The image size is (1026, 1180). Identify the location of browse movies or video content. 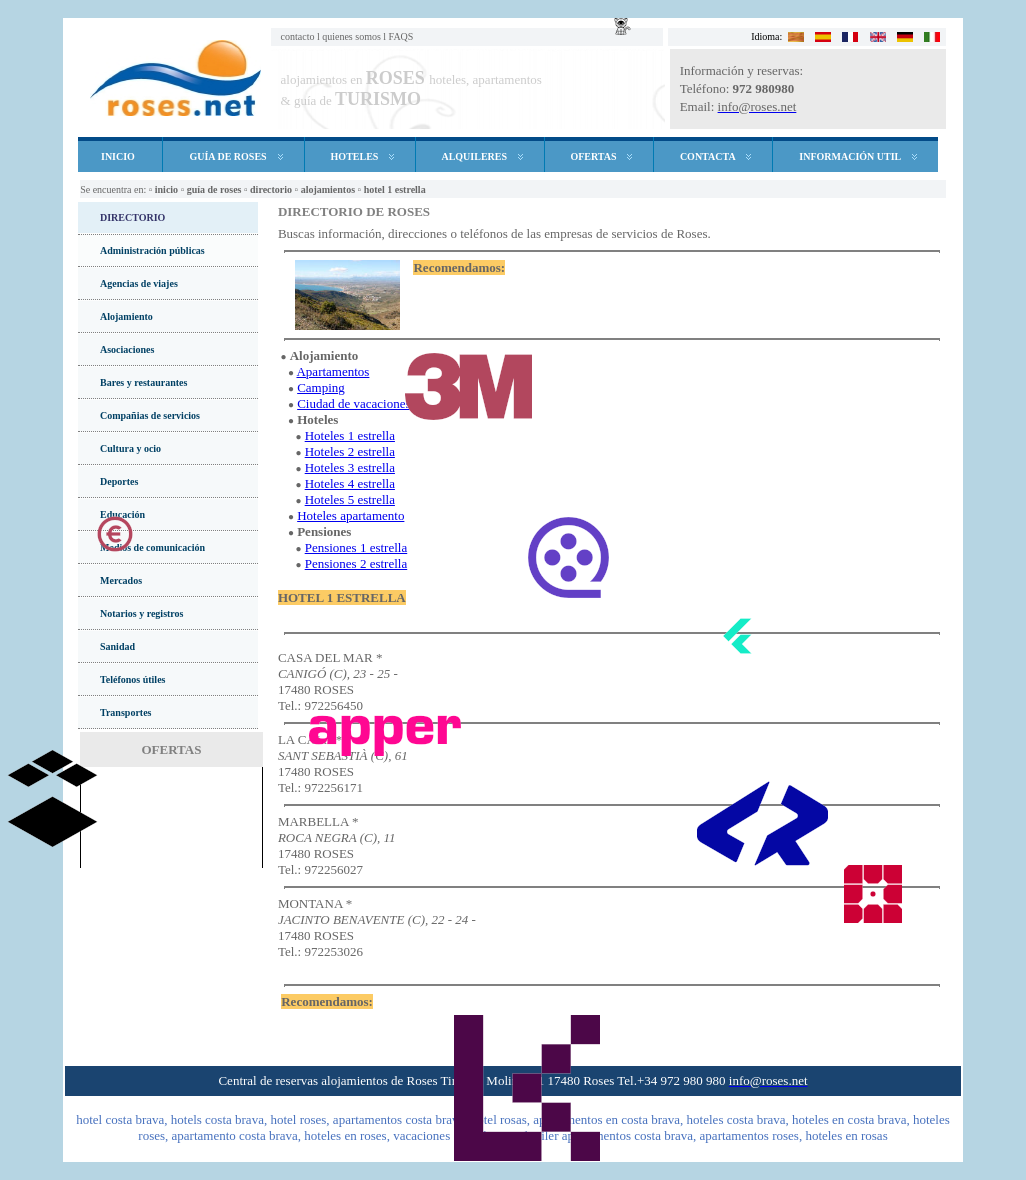
(568, 557).